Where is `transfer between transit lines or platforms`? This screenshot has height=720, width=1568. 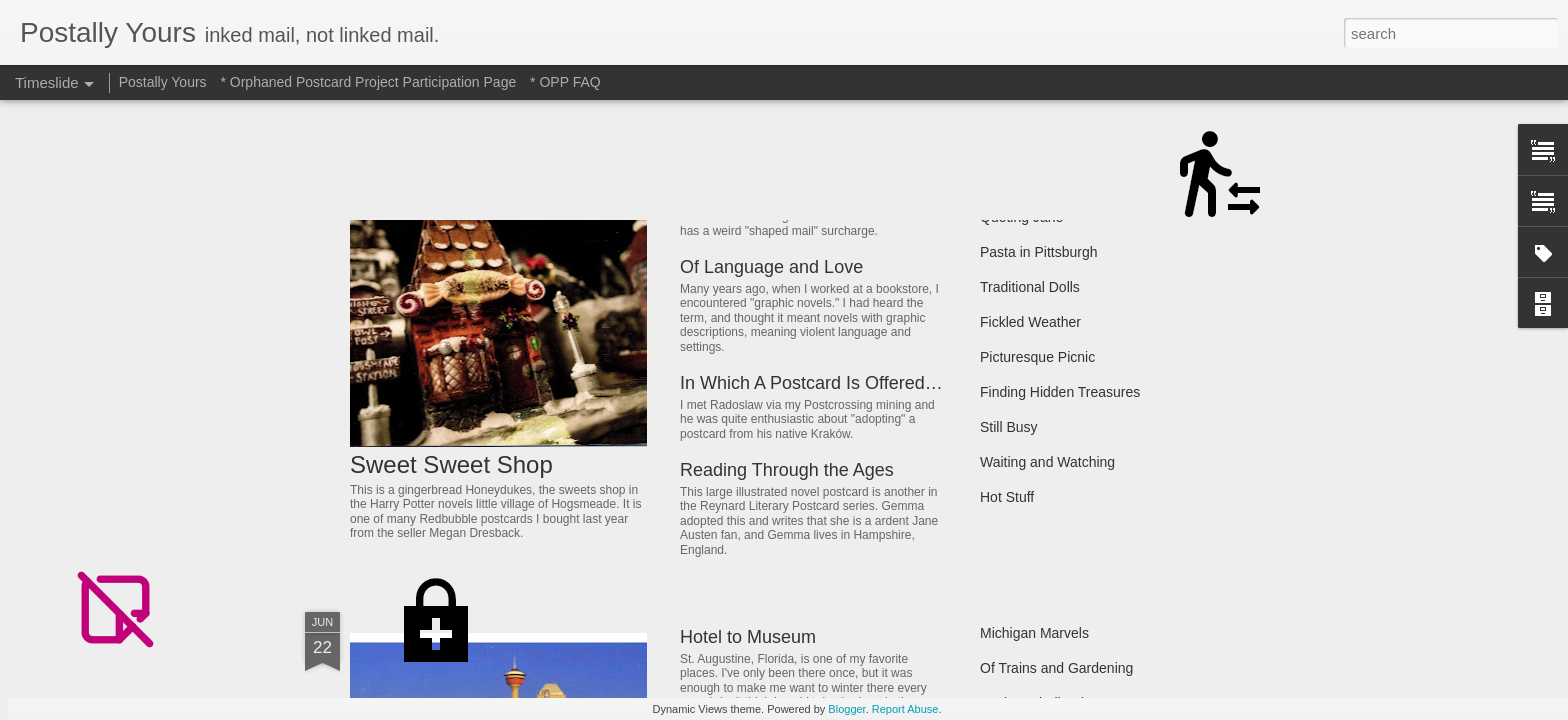
transfer between transit lines or platforms is located at coordinates (1220, 173).